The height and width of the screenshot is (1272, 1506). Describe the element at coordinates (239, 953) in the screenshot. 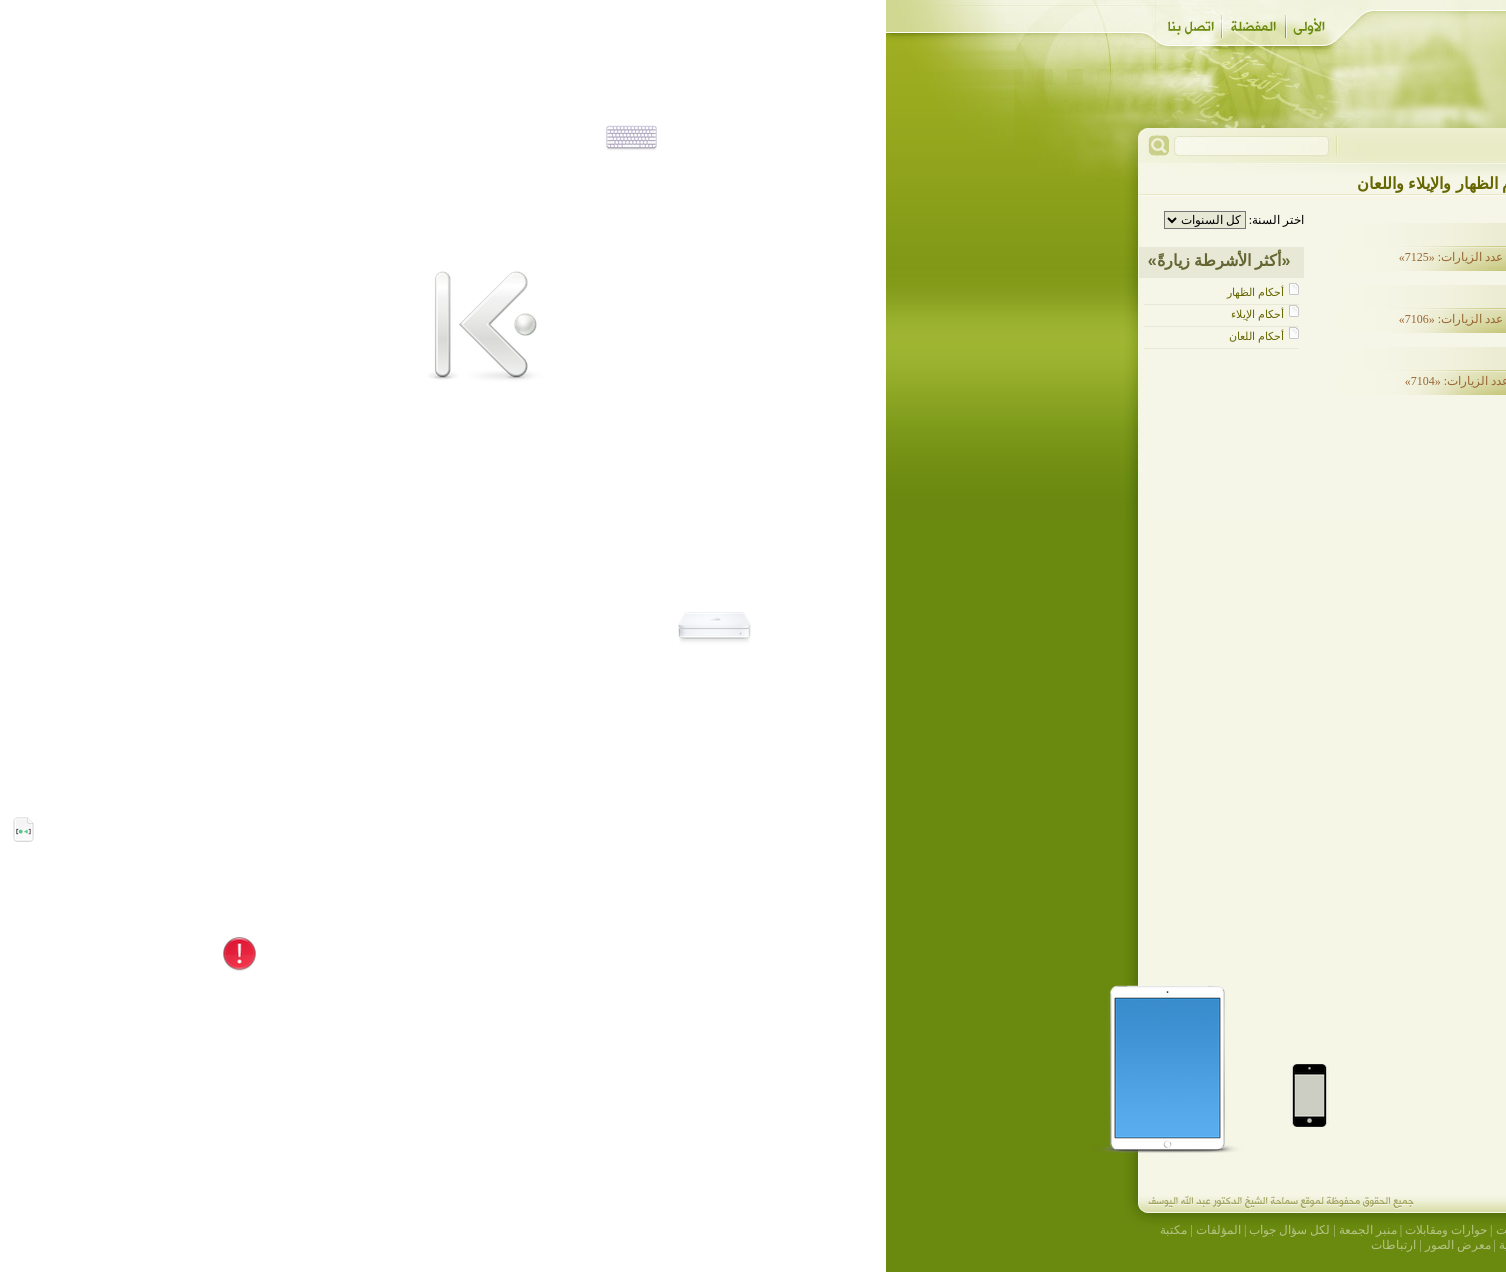

I see `indicates an important alert or warning` at that location.